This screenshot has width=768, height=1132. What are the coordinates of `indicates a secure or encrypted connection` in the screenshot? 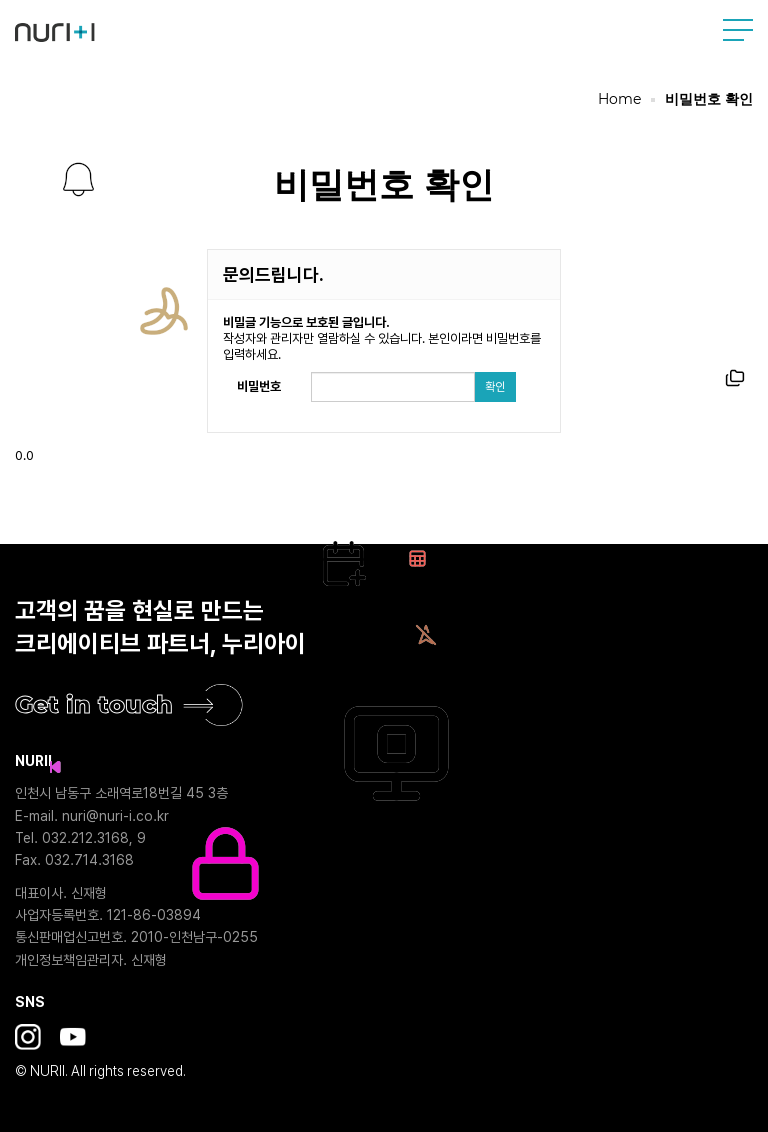 It's located at (225, 863).